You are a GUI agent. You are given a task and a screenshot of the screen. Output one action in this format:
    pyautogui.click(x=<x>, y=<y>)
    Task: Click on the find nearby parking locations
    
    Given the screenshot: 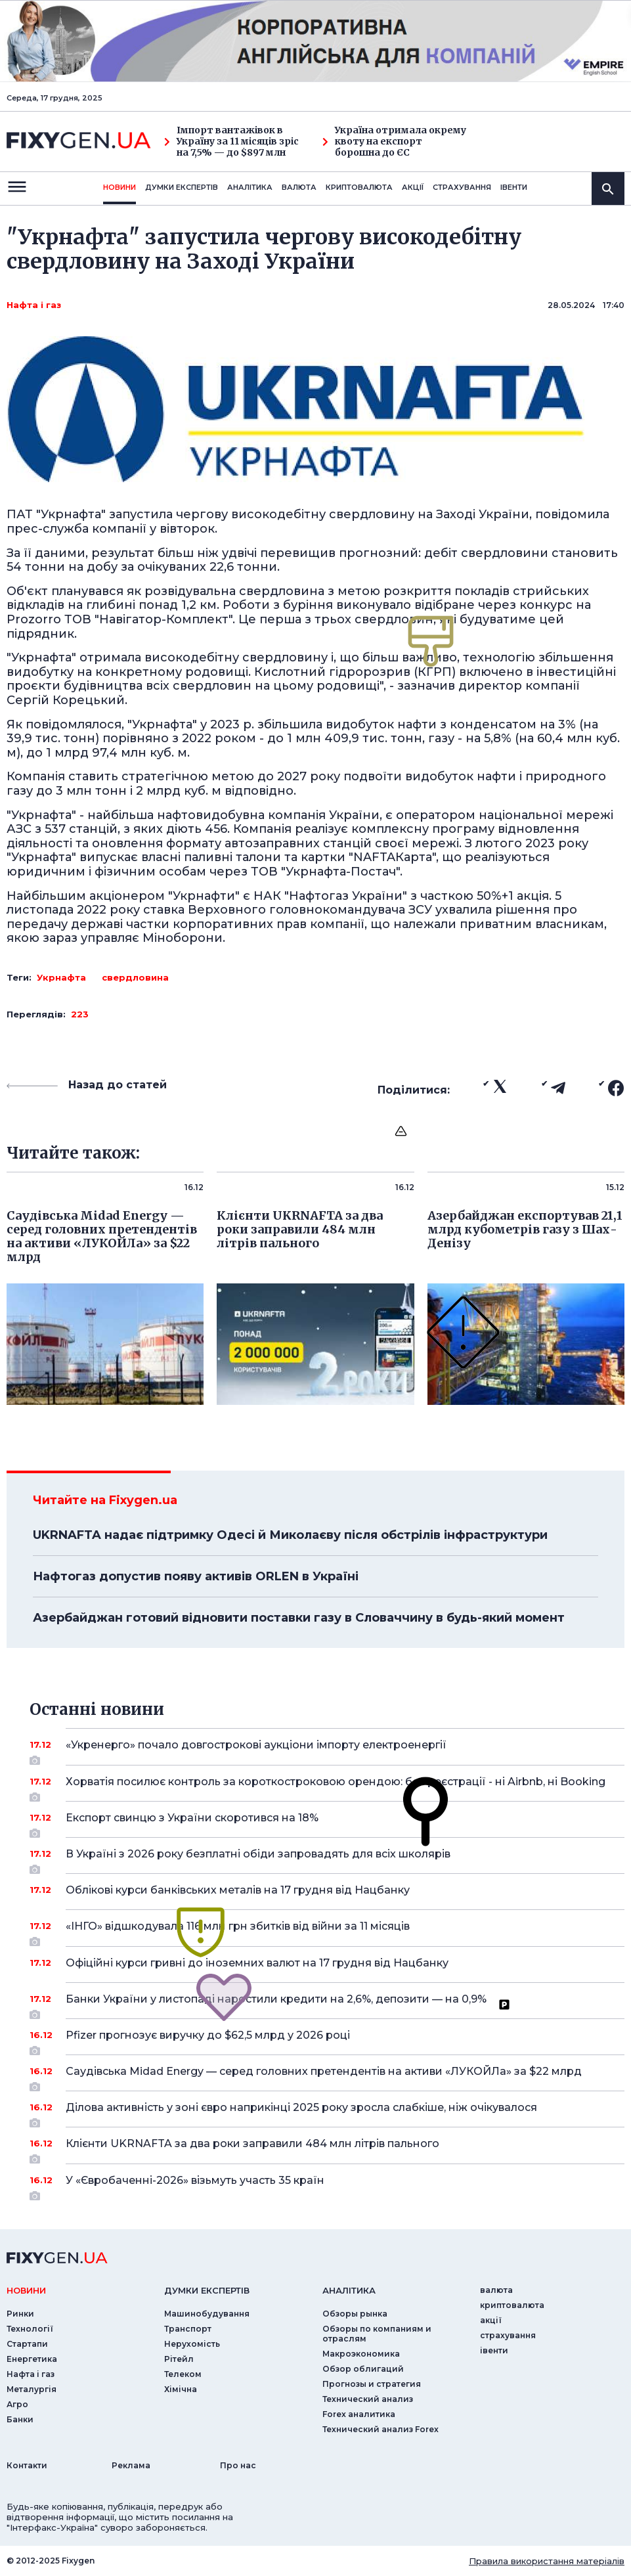 What is the action you would take?
    pyautogui.click(x=504, y=2005)
    